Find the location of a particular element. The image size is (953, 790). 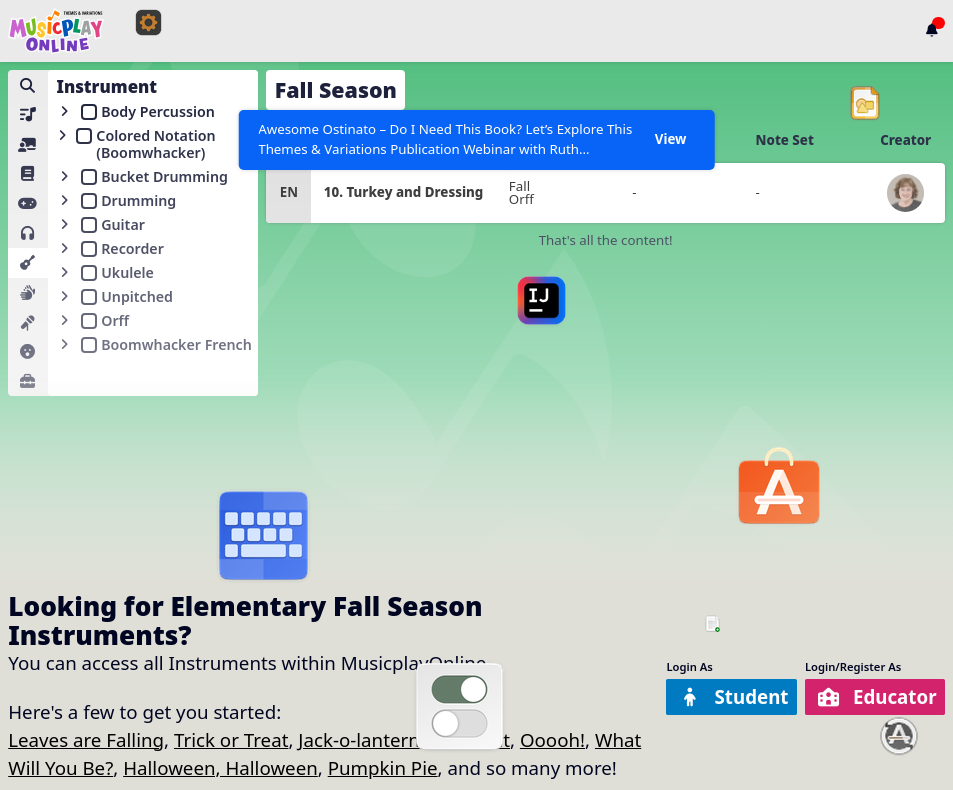

launch factorio game is located at coordinates (148, 22).